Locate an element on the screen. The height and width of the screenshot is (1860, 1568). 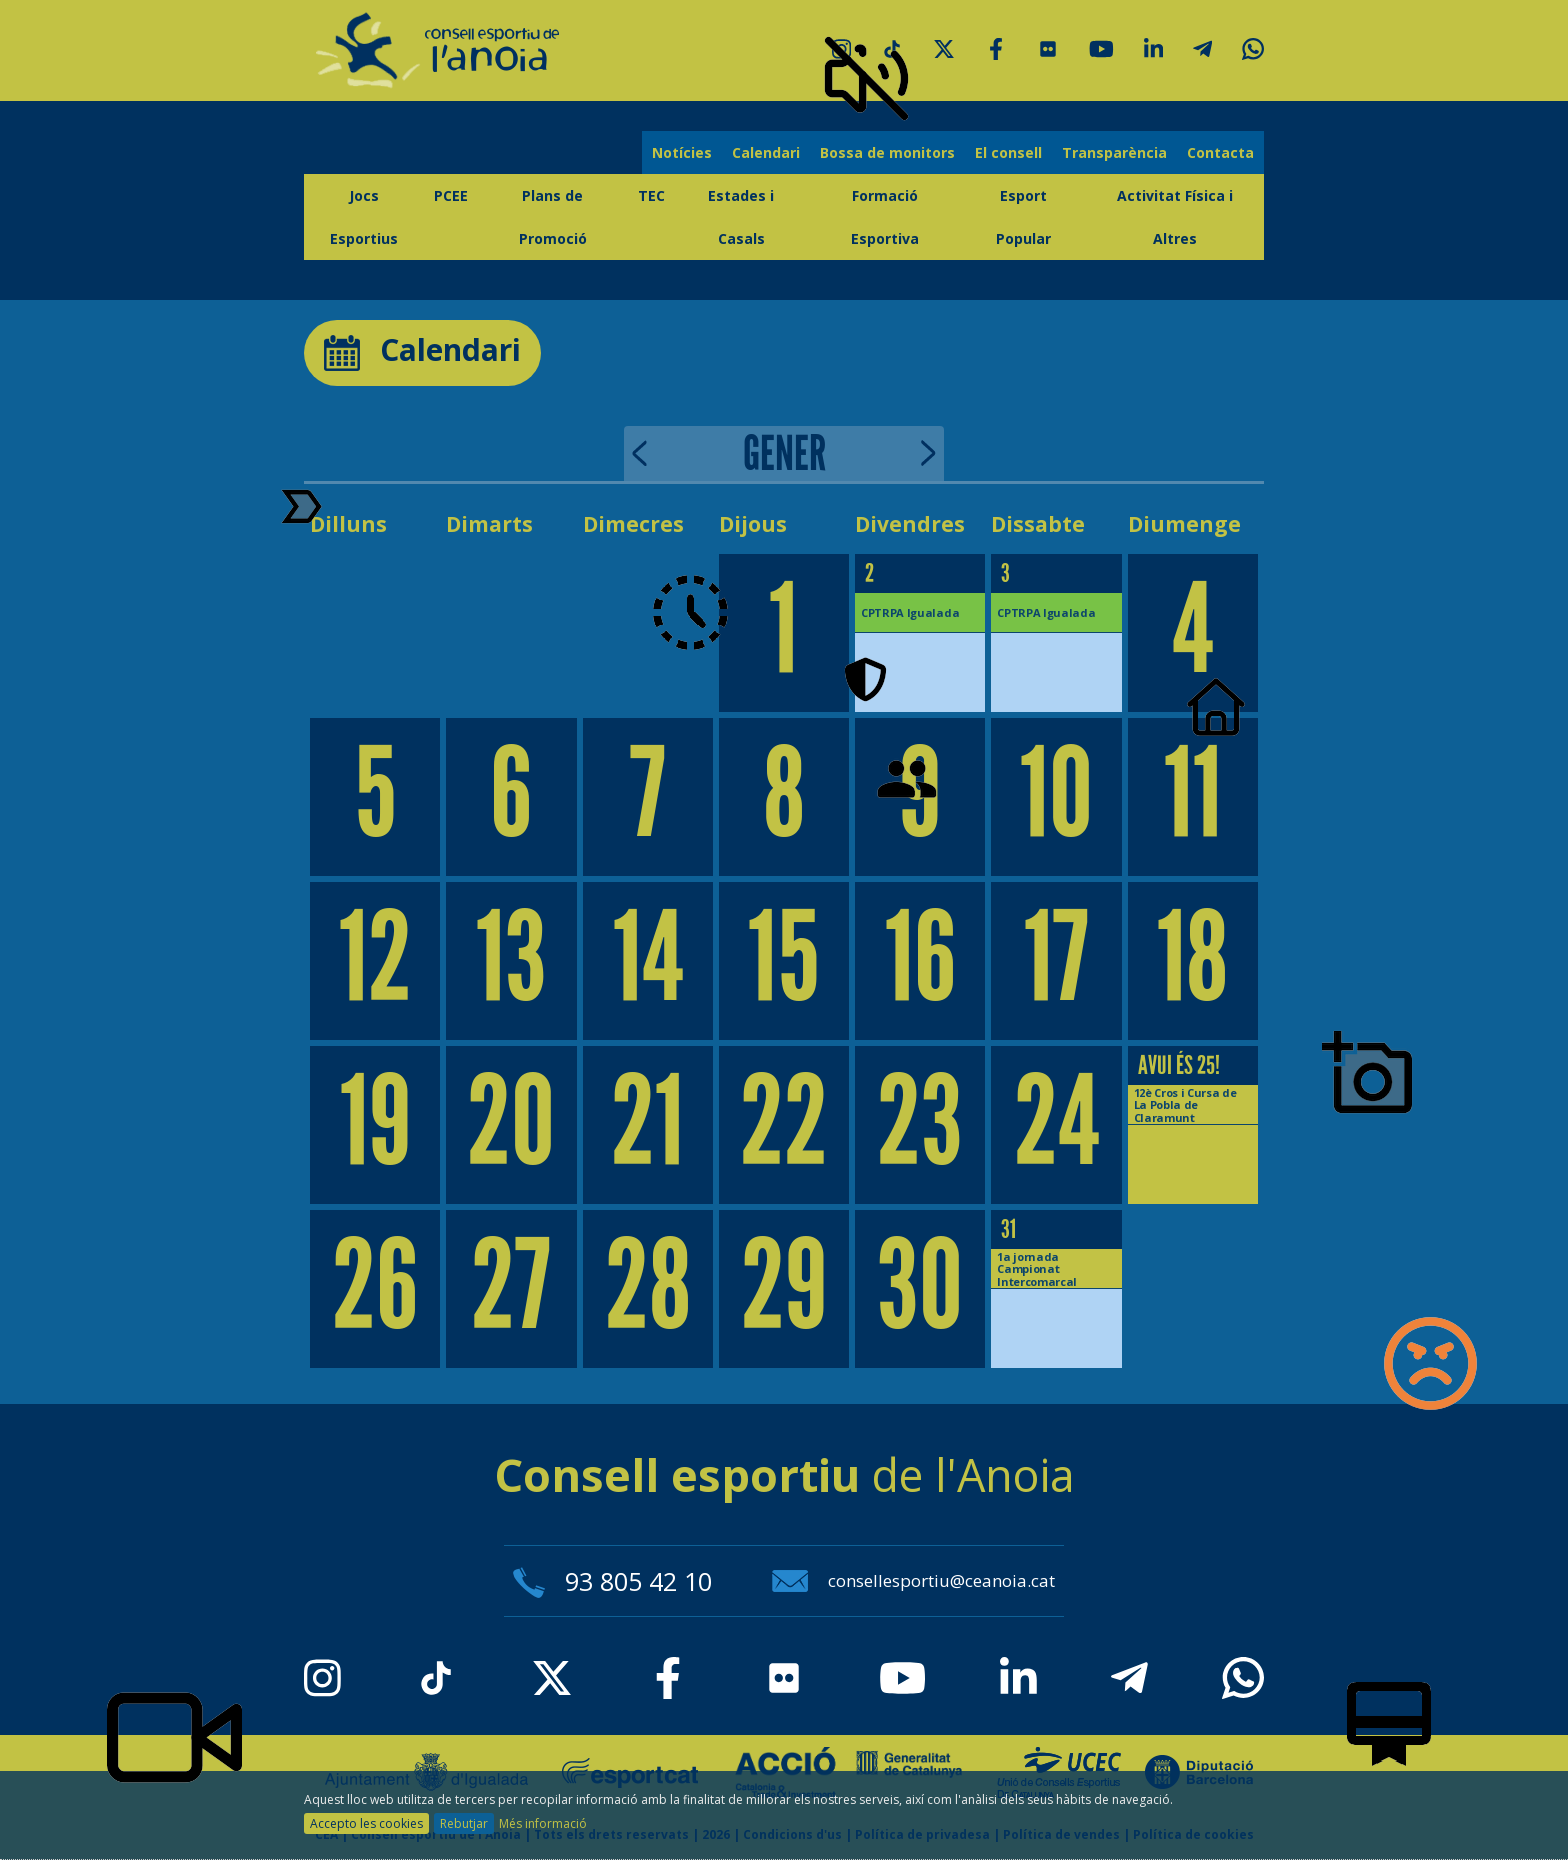
mark as important or priority is located at coordinates (300, 506).